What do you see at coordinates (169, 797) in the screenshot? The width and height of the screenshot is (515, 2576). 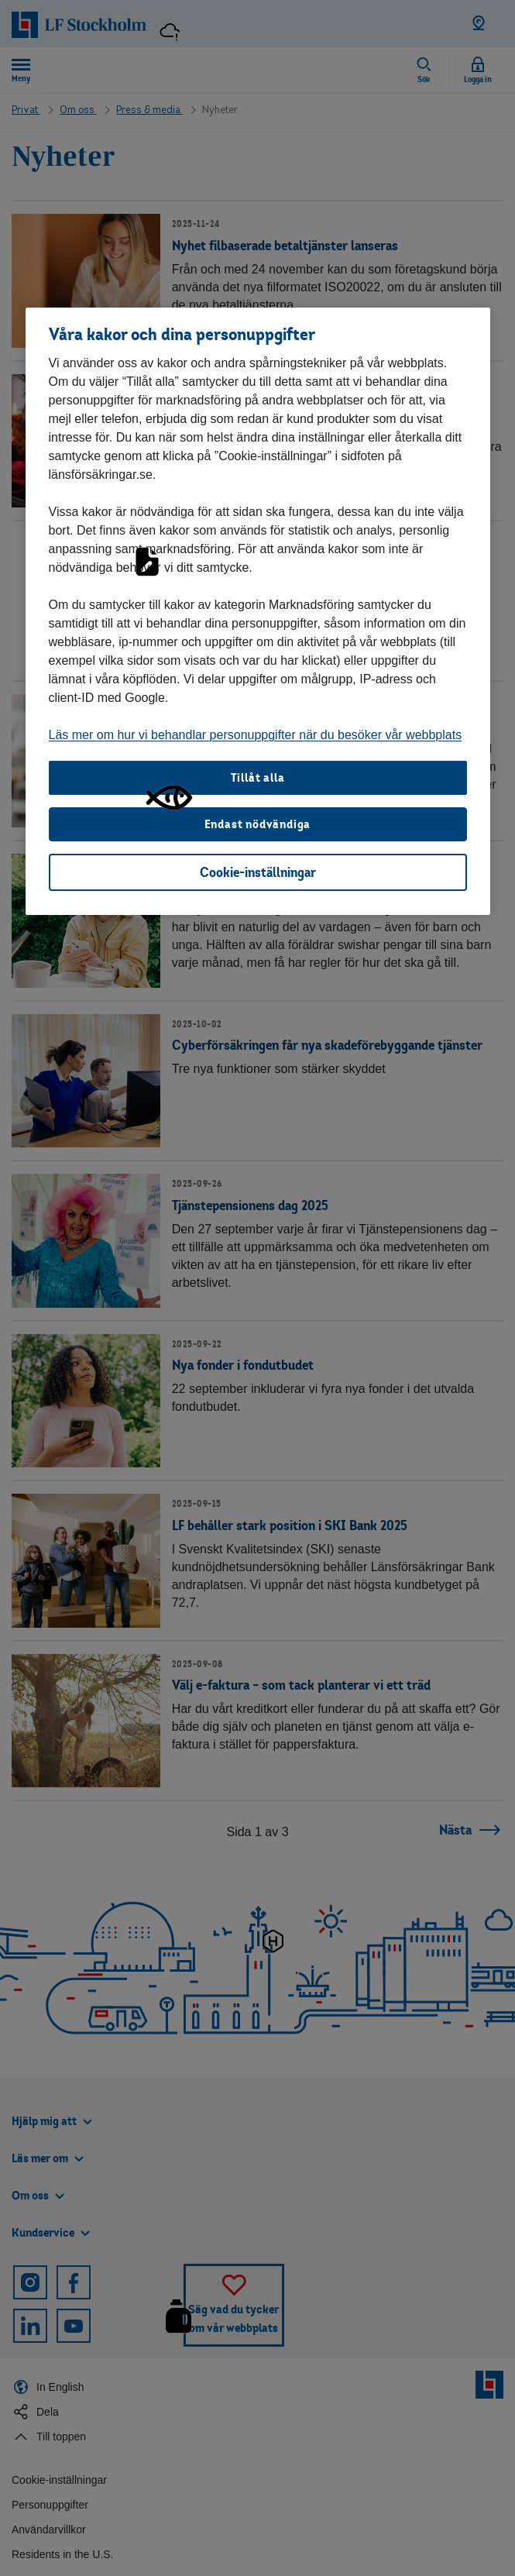 I see `browse seafood or fish-related content` at bounding box center [169, 797].